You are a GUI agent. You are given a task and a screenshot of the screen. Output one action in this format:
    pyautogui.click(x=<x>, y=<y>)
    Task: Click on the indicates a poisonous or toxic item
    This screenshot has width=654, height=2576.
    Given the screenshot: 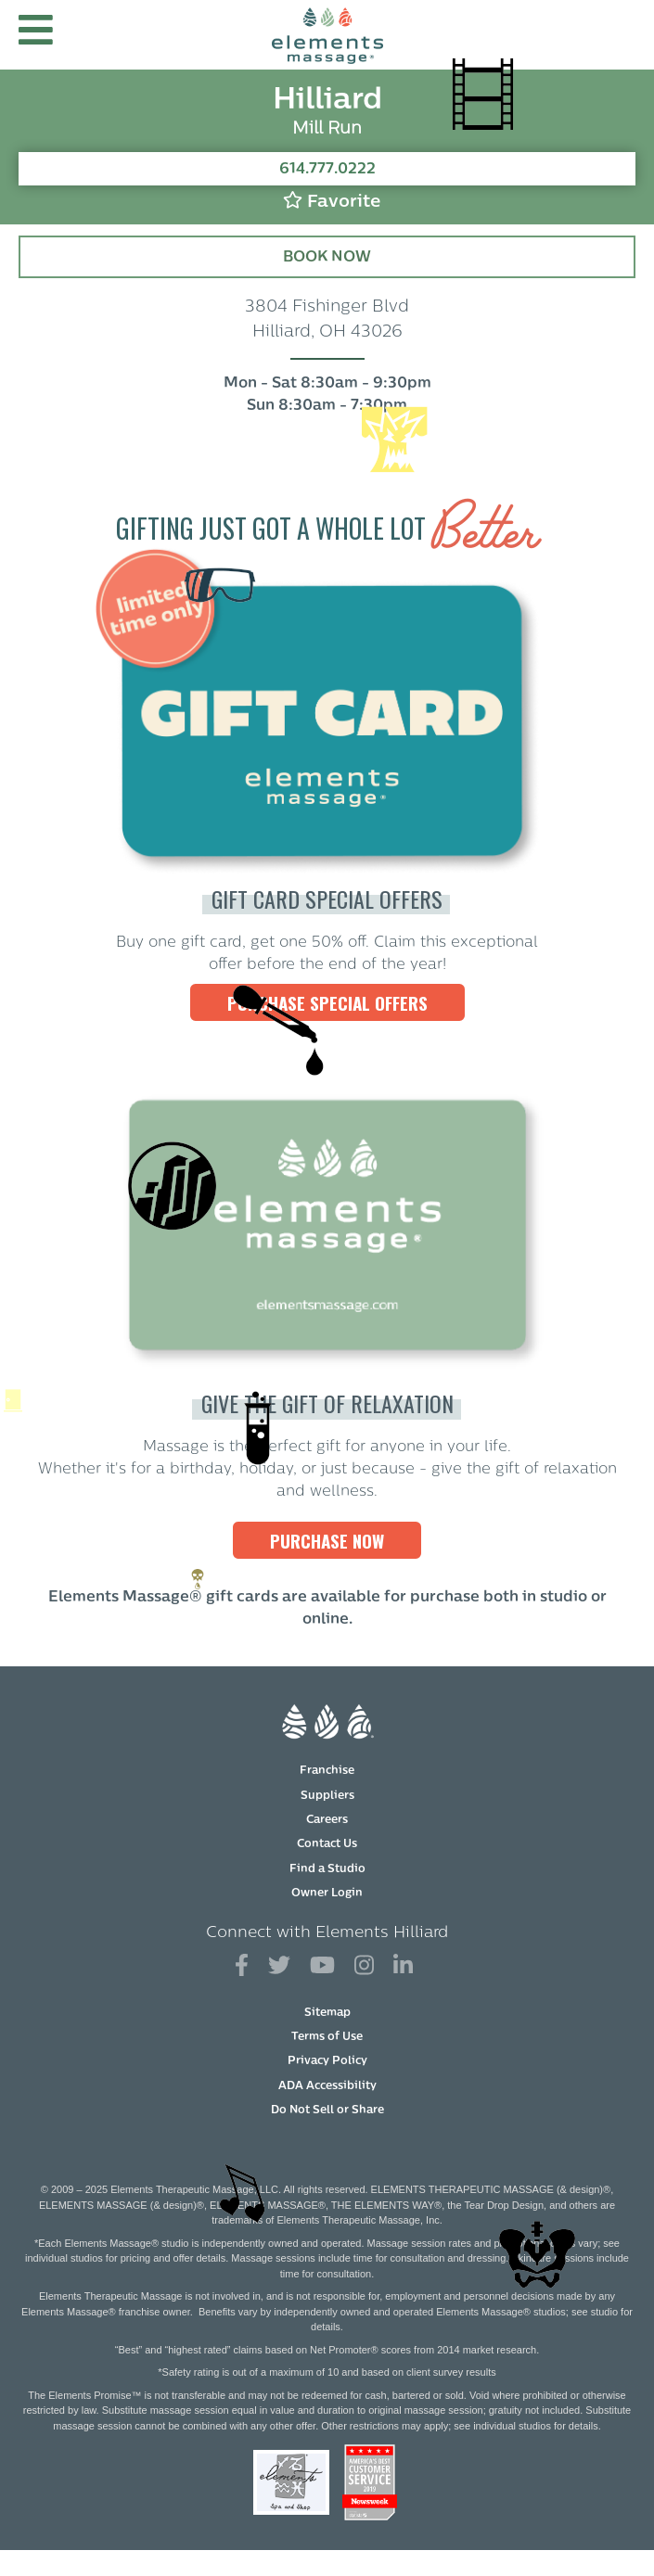 What is the action you would take?
    pyautogui.click(x=198, y=1579)
    